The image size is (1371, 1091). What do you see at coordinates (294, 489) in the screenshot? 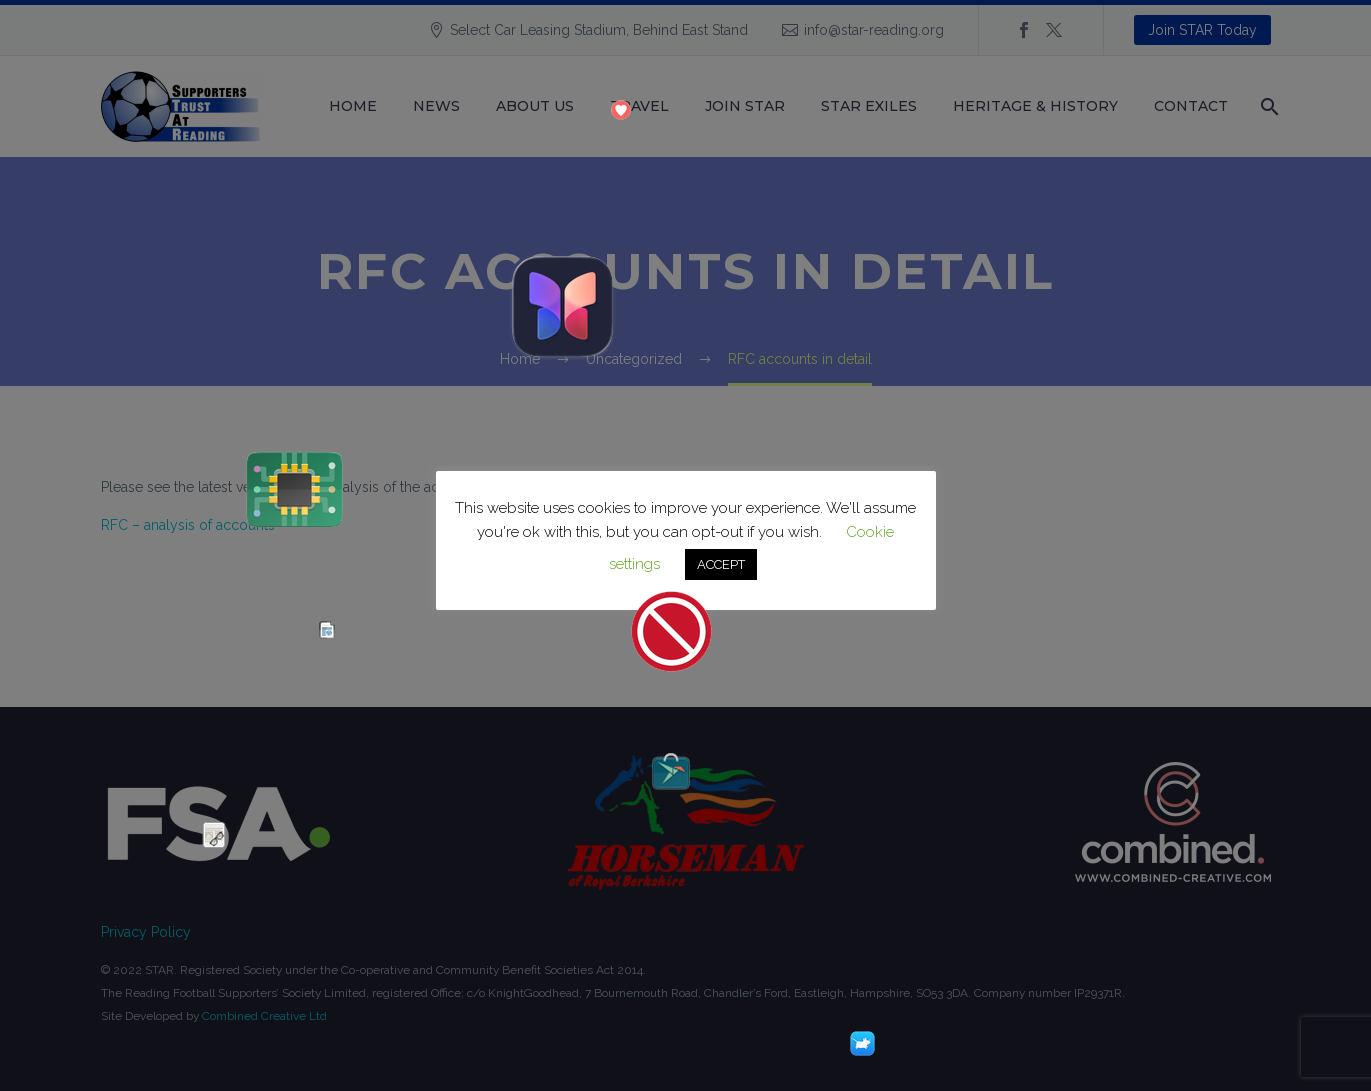
I see `open jockey hardware diagnostics app` at bounding box center [294, 489].